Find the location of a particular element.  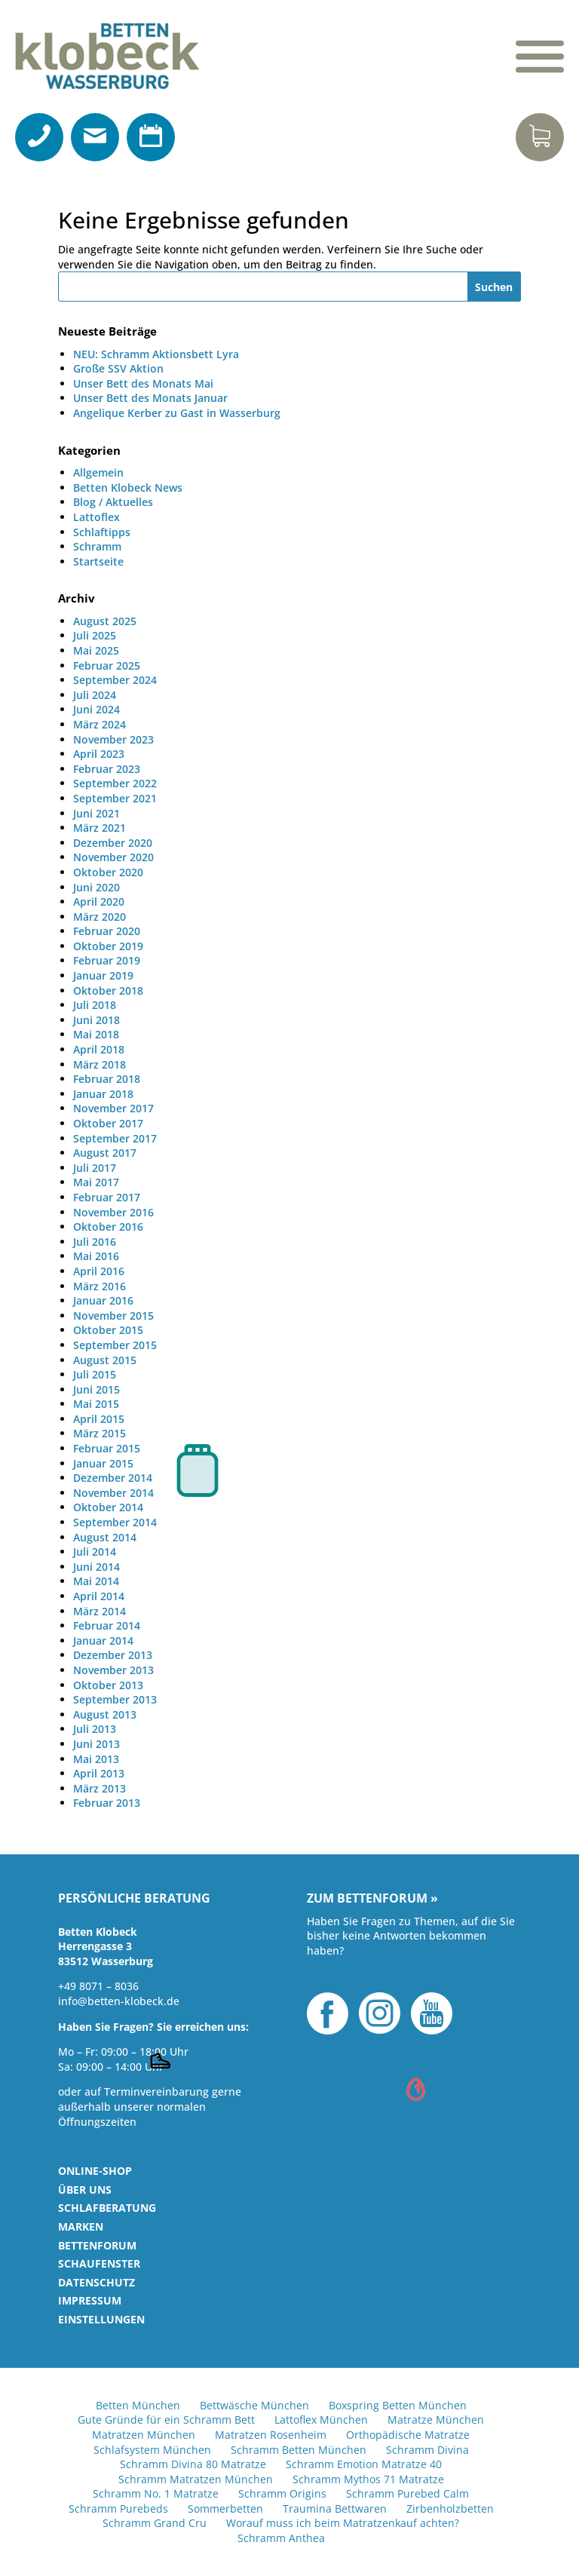

store or manage saved items is located at coordinates (198, 1470).